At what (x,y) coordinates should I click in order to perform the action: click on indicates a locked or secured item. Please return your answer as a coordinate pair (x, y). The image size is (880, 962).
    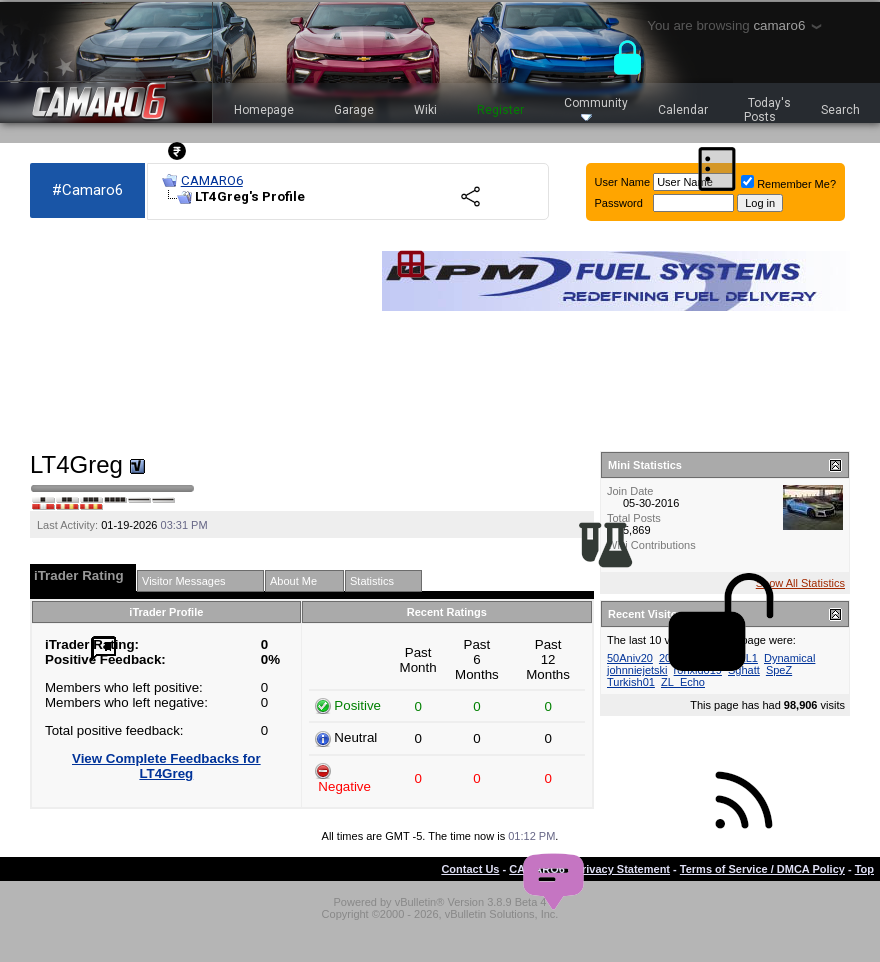
    Looking at the image, I should click on (627, 57).